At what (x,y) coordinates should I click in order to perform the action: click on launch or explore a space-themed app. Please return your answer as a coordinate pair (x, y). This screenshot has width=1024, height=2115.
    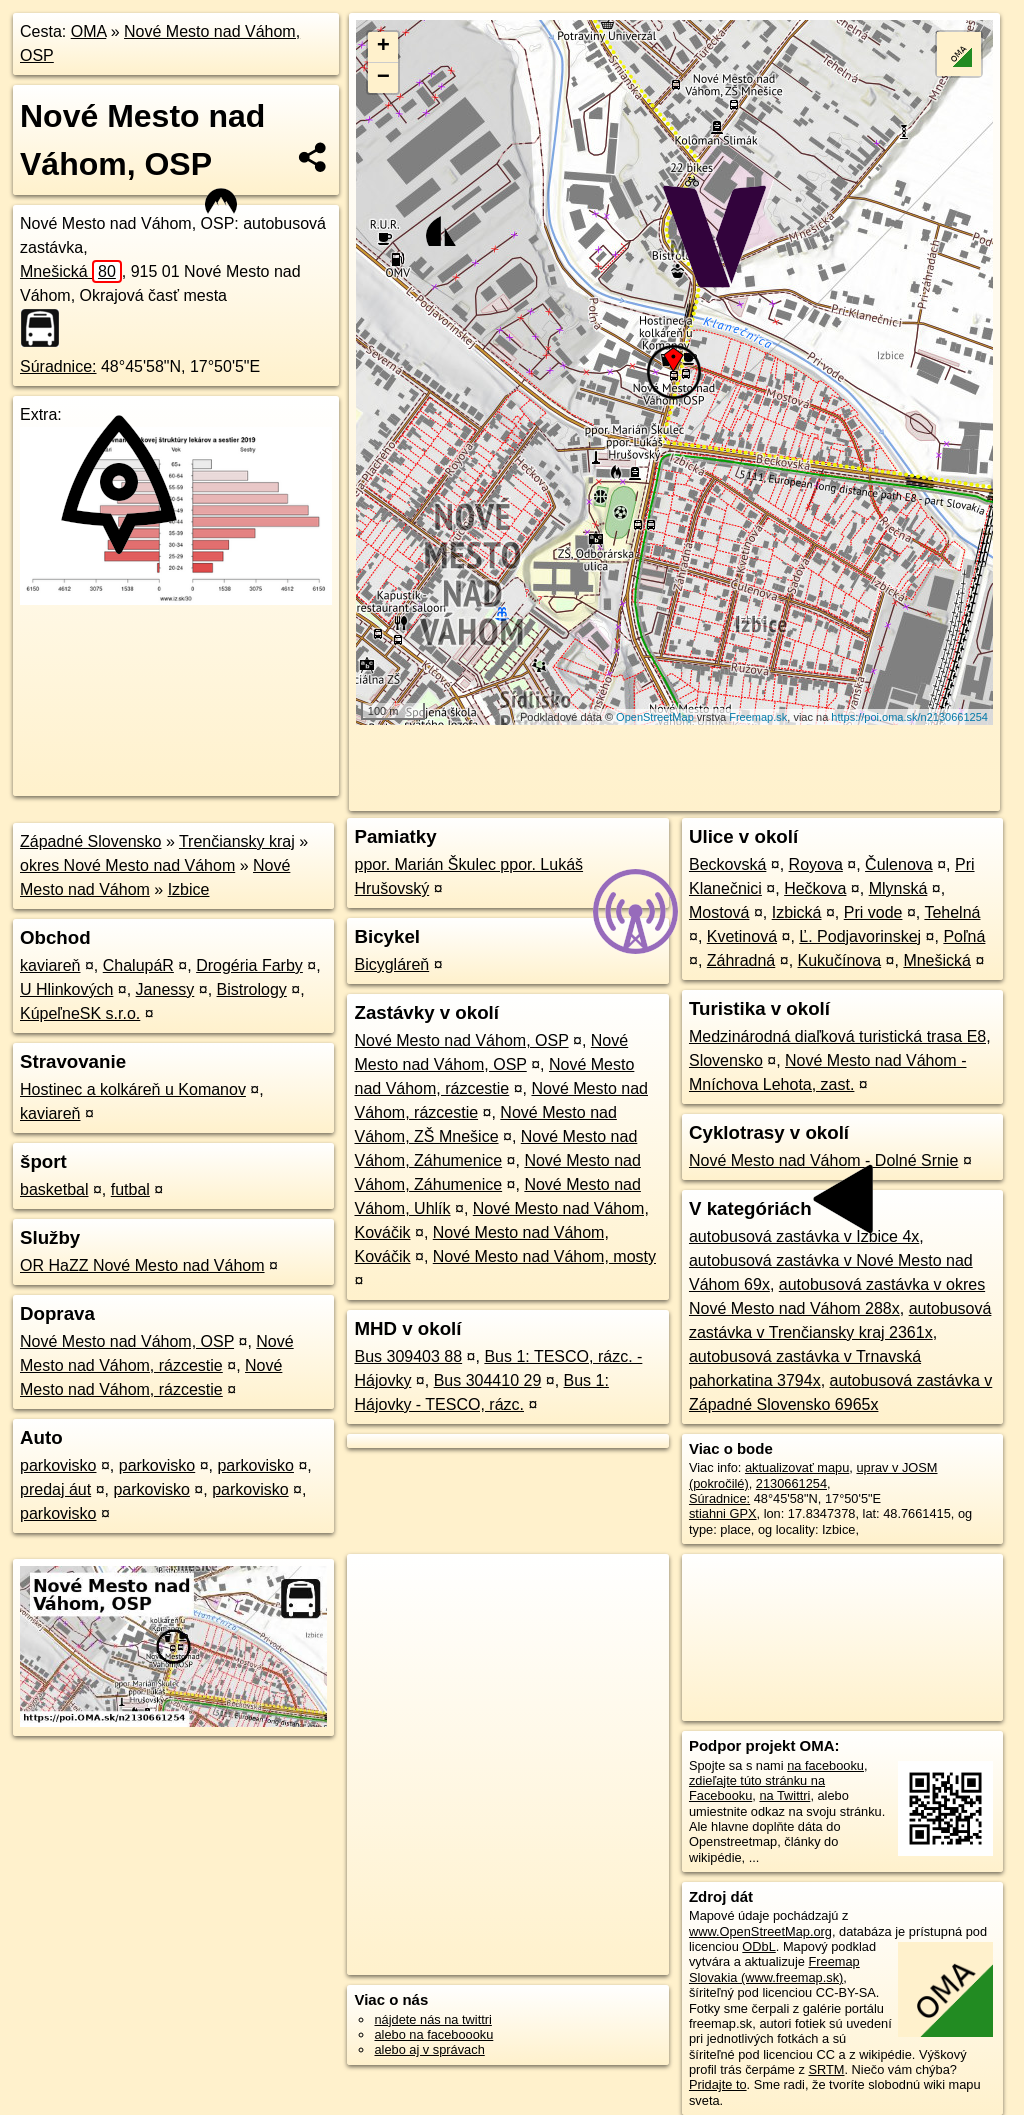
    Looking at the image, I should click on (119, 482).